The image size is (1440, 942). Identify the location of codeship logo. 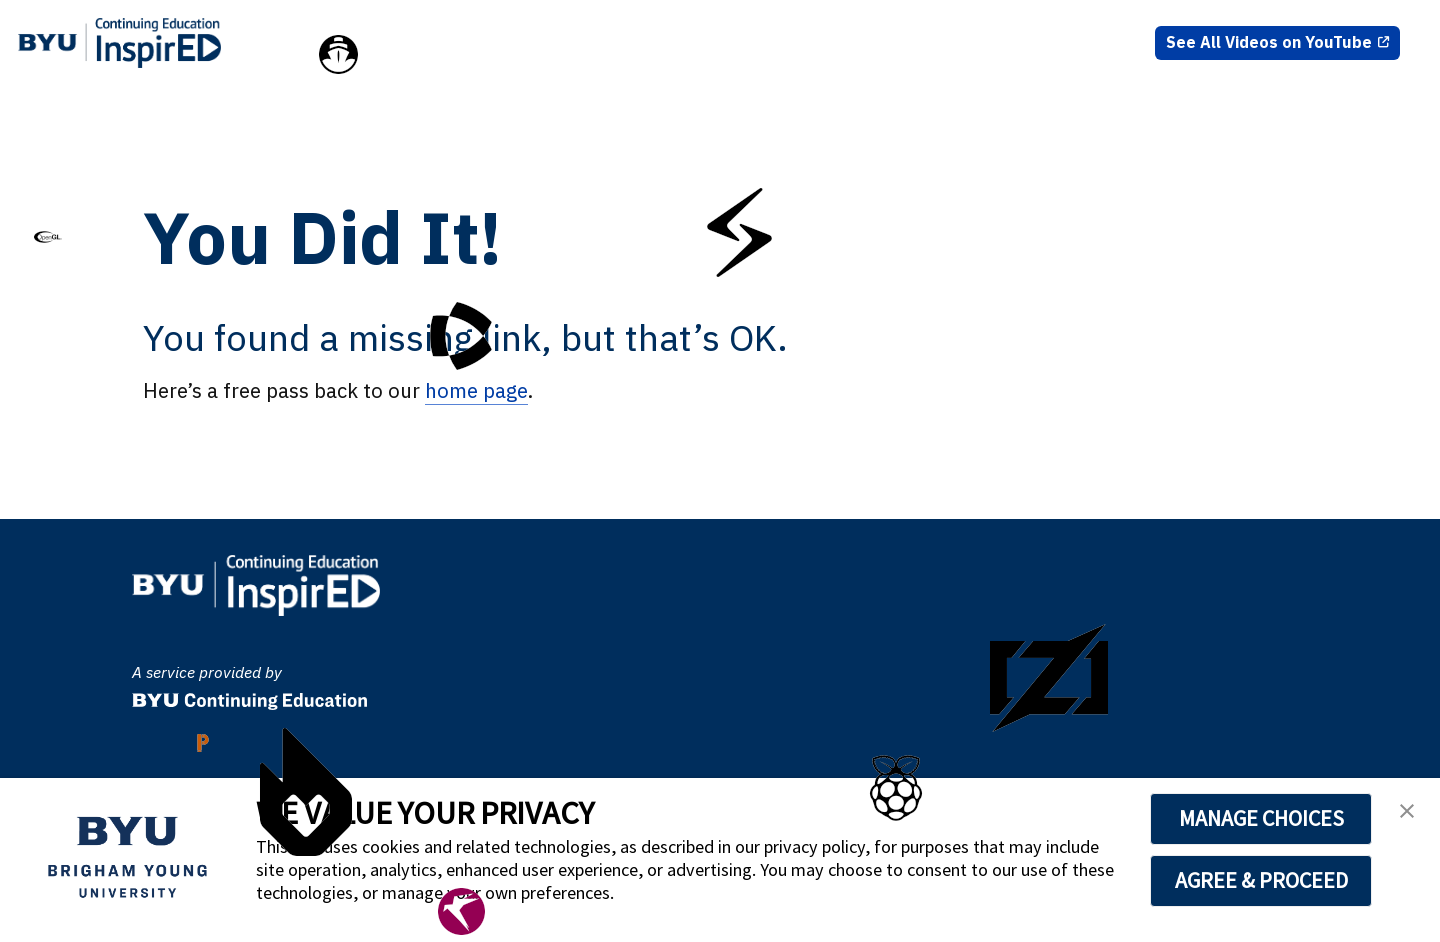
(338, 54).